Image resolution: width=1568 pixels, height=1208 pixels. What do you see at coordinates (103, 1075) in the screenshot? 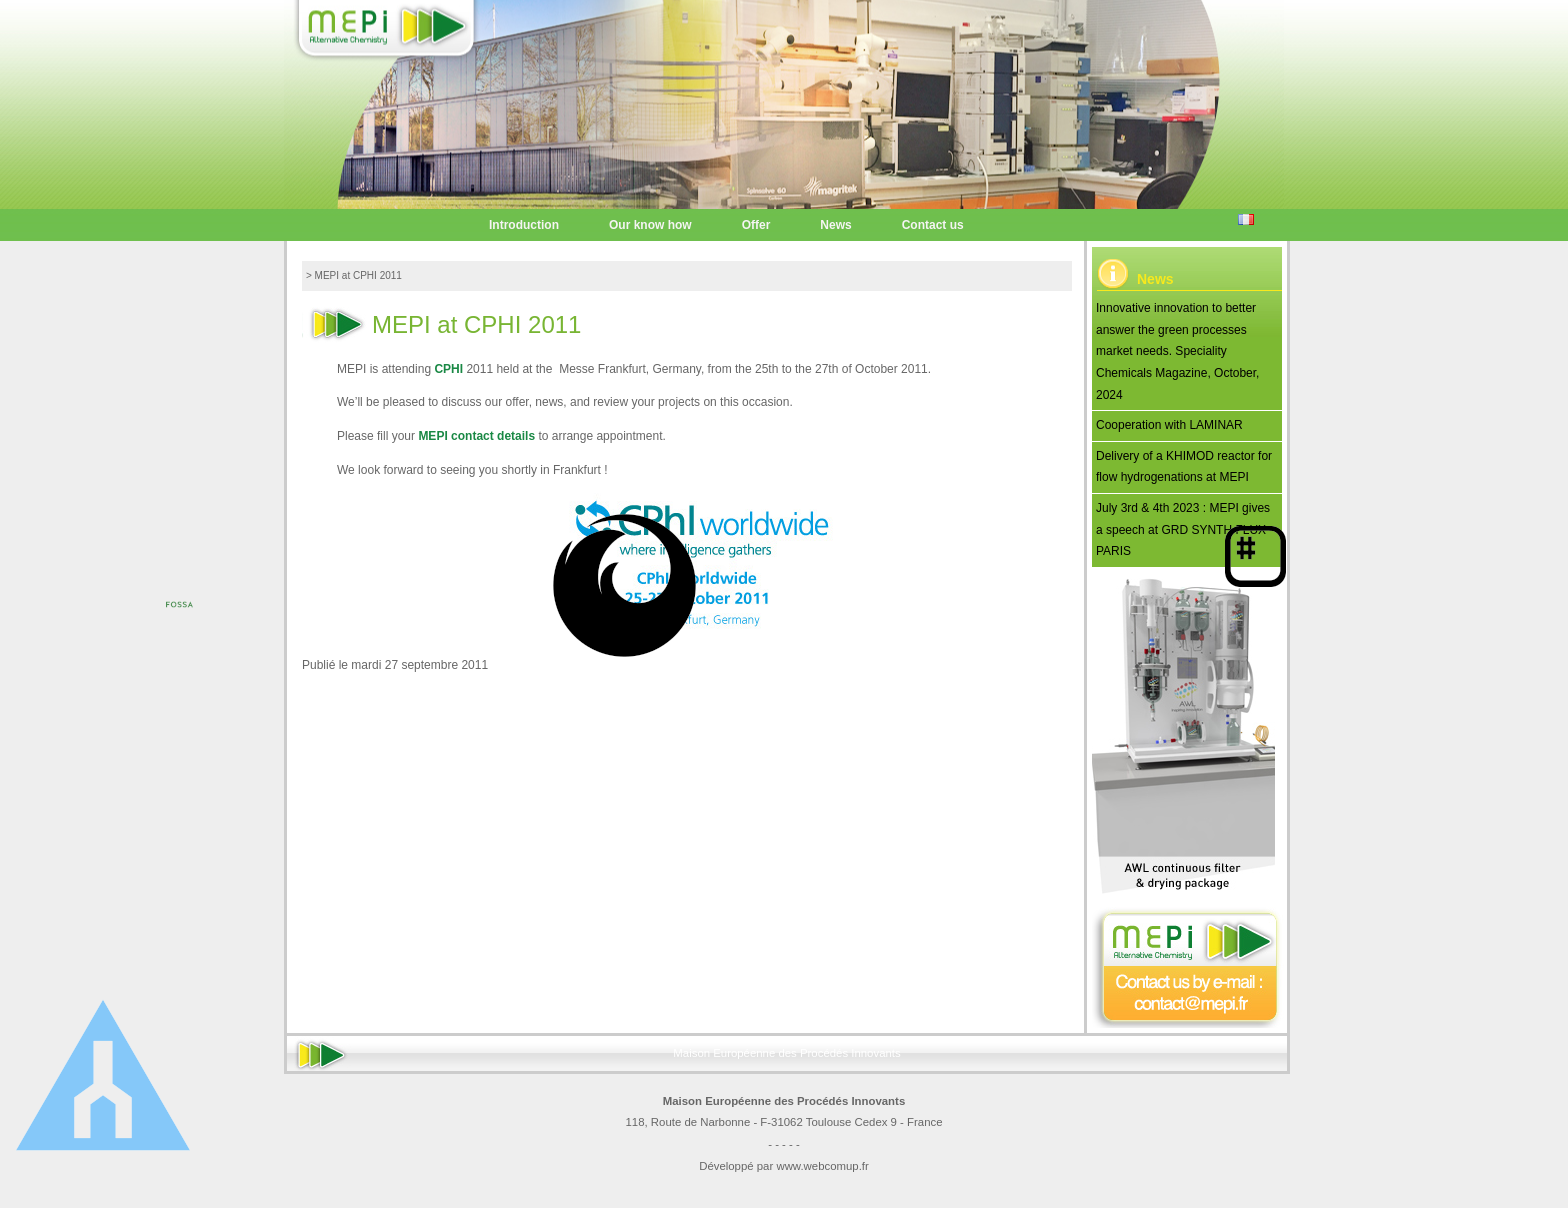
I see `open the Trailforks app` at bounding box center [103, 1075].